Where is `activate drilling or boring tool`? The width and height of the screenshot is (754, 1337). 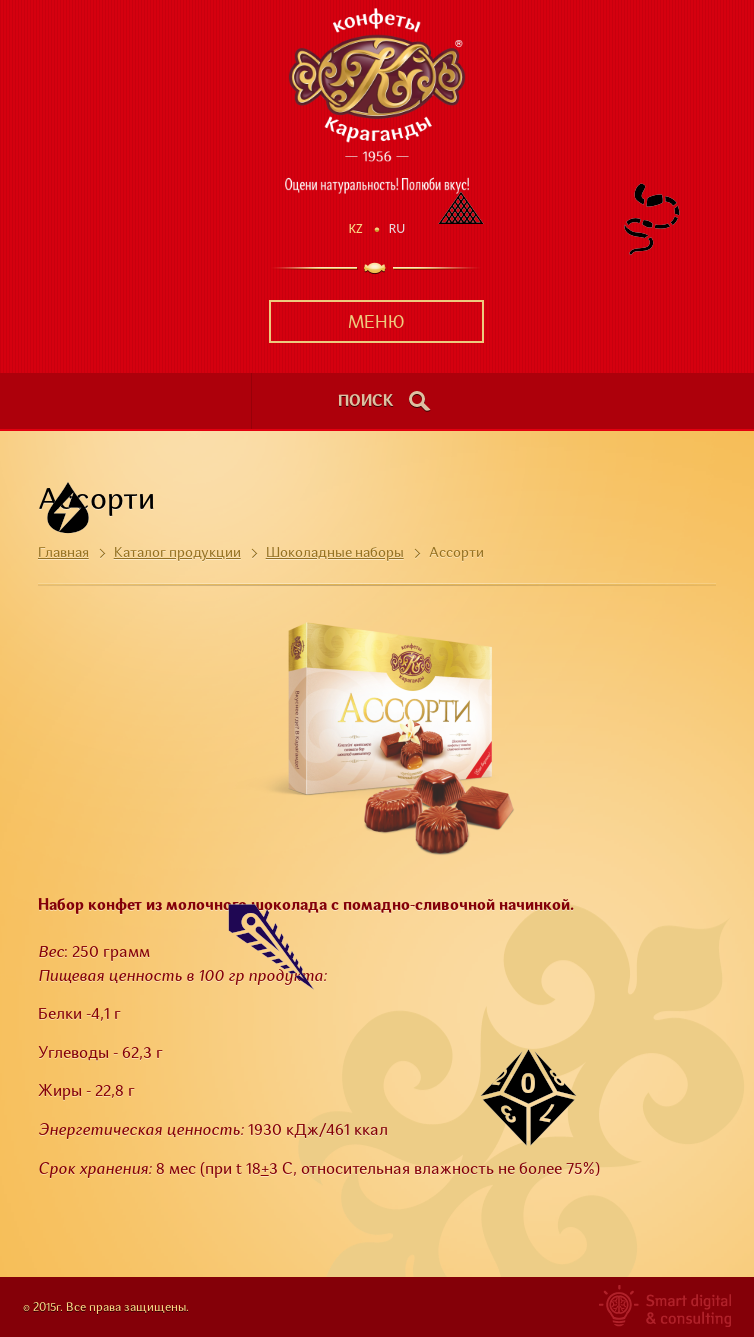
activate drilling or boring tool is located at coordinates (271, 947).